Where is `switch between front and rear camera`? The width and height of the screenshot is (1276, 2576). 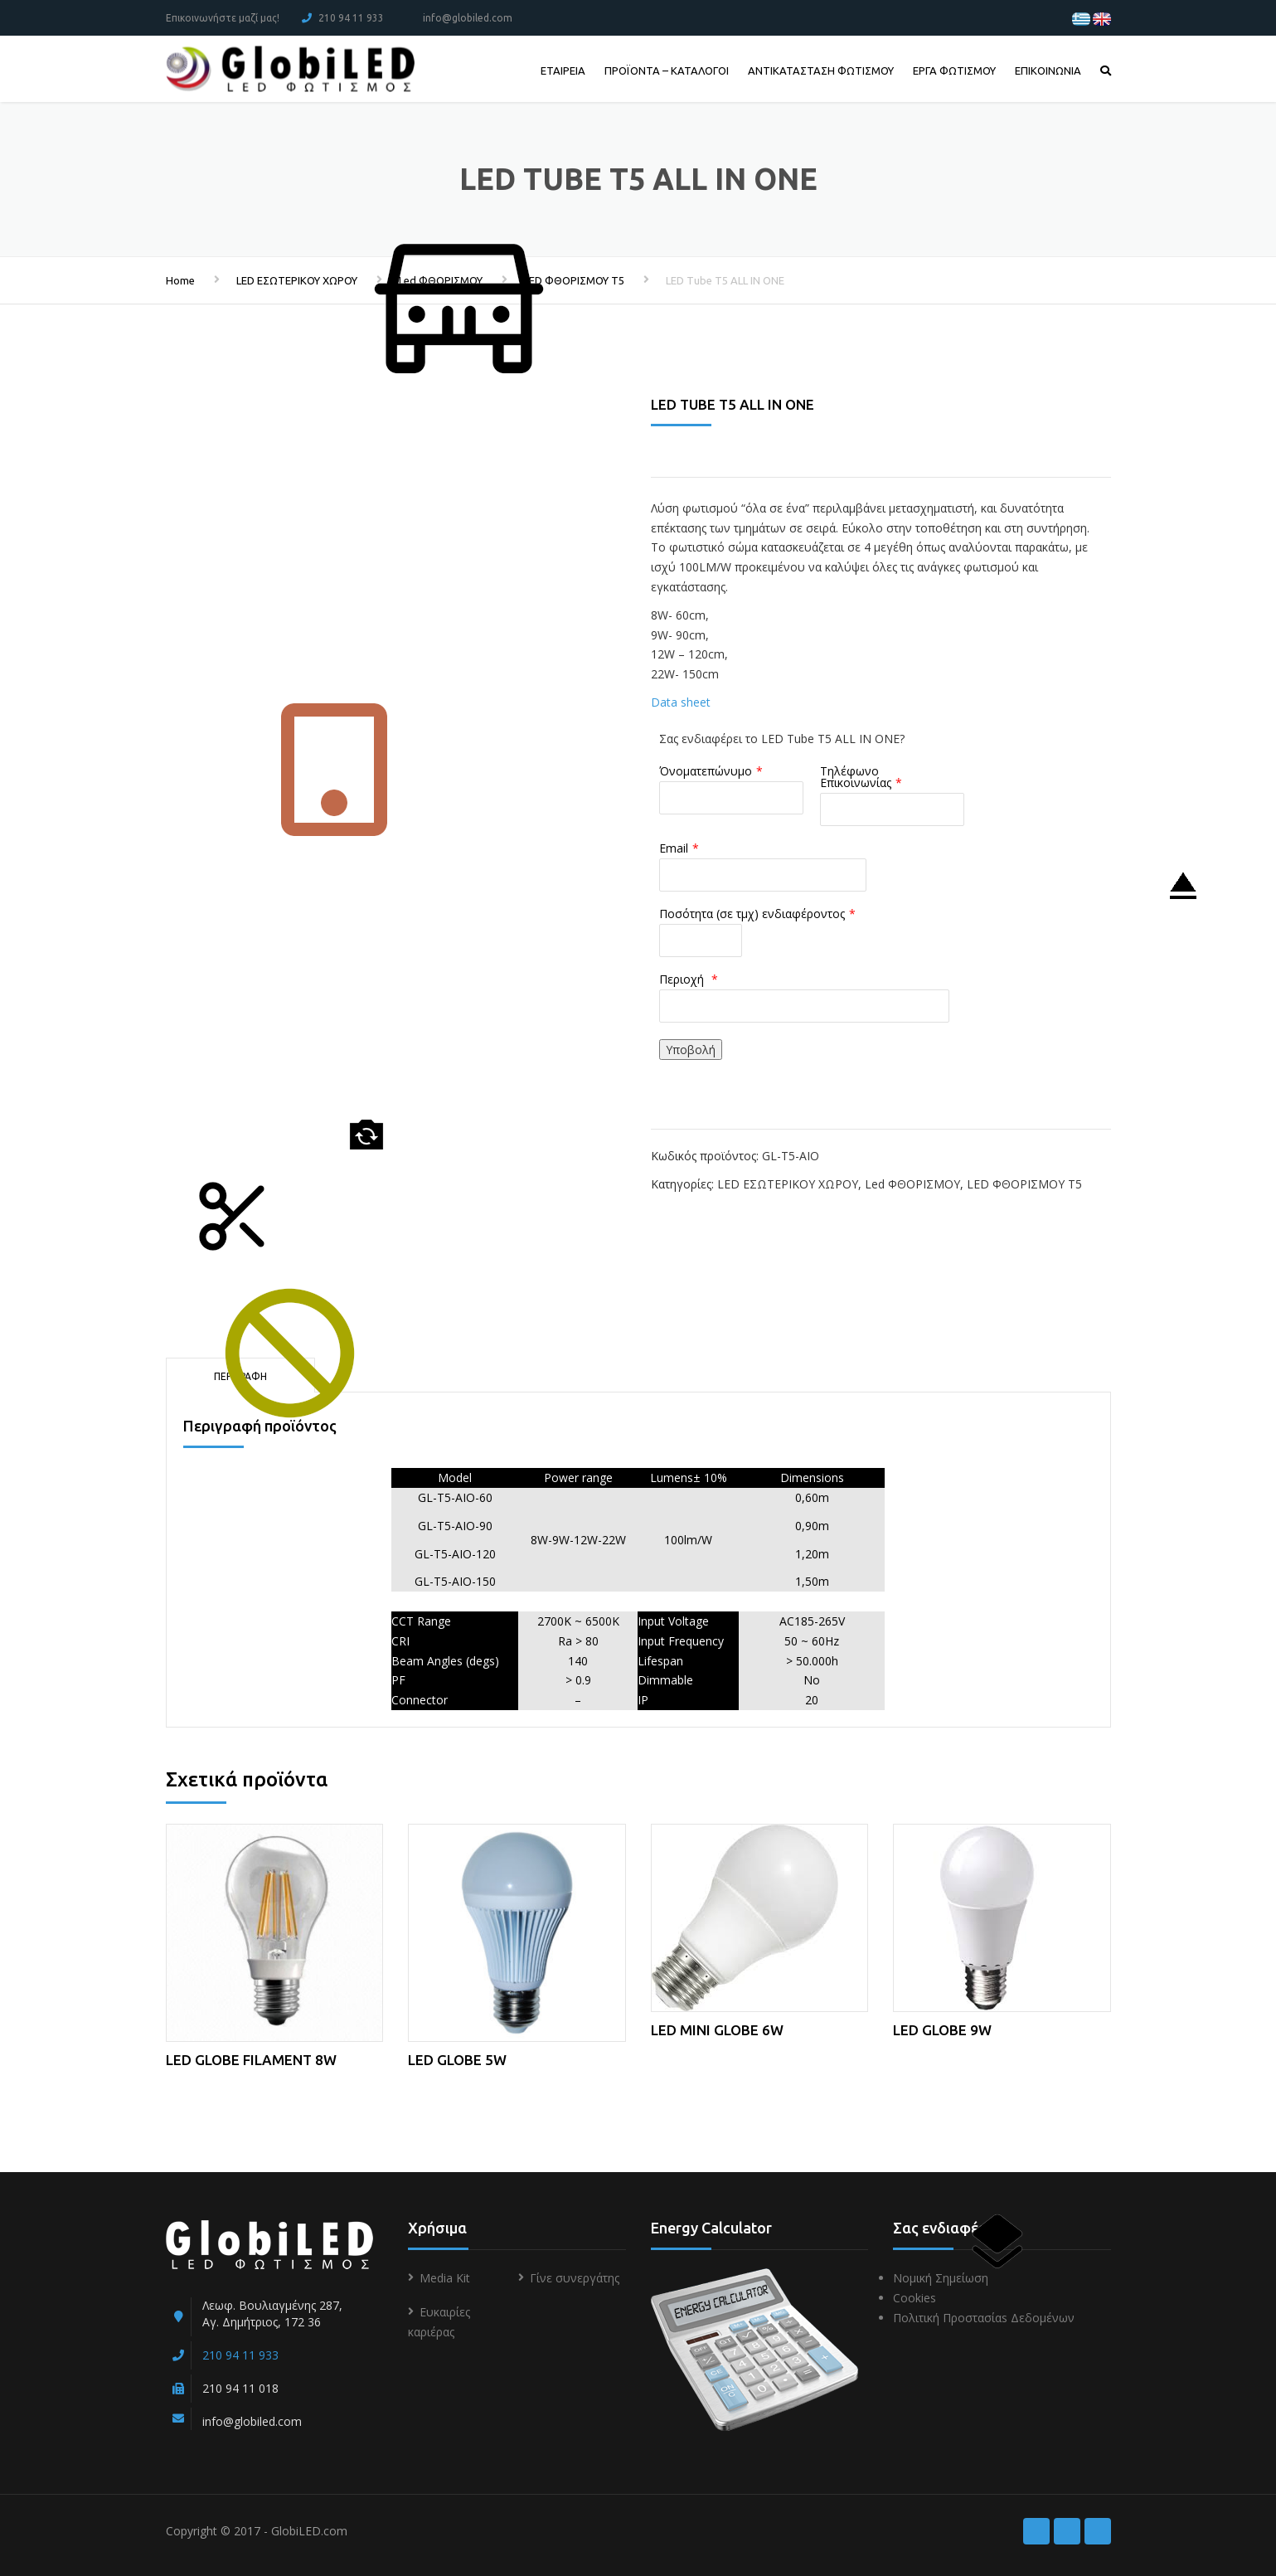 switch between front and rear camera is located at coordinates (366, 1135).